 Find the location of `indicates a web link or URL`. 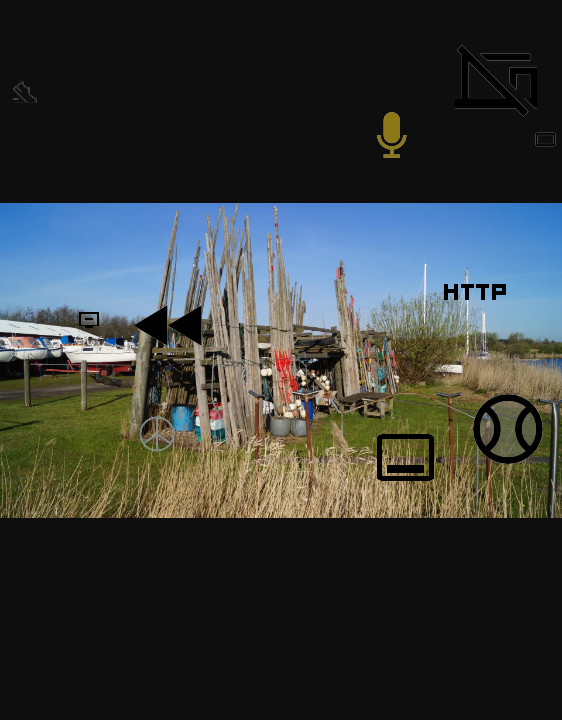

indicates a web link or URL is located at coordinates (475, 292).